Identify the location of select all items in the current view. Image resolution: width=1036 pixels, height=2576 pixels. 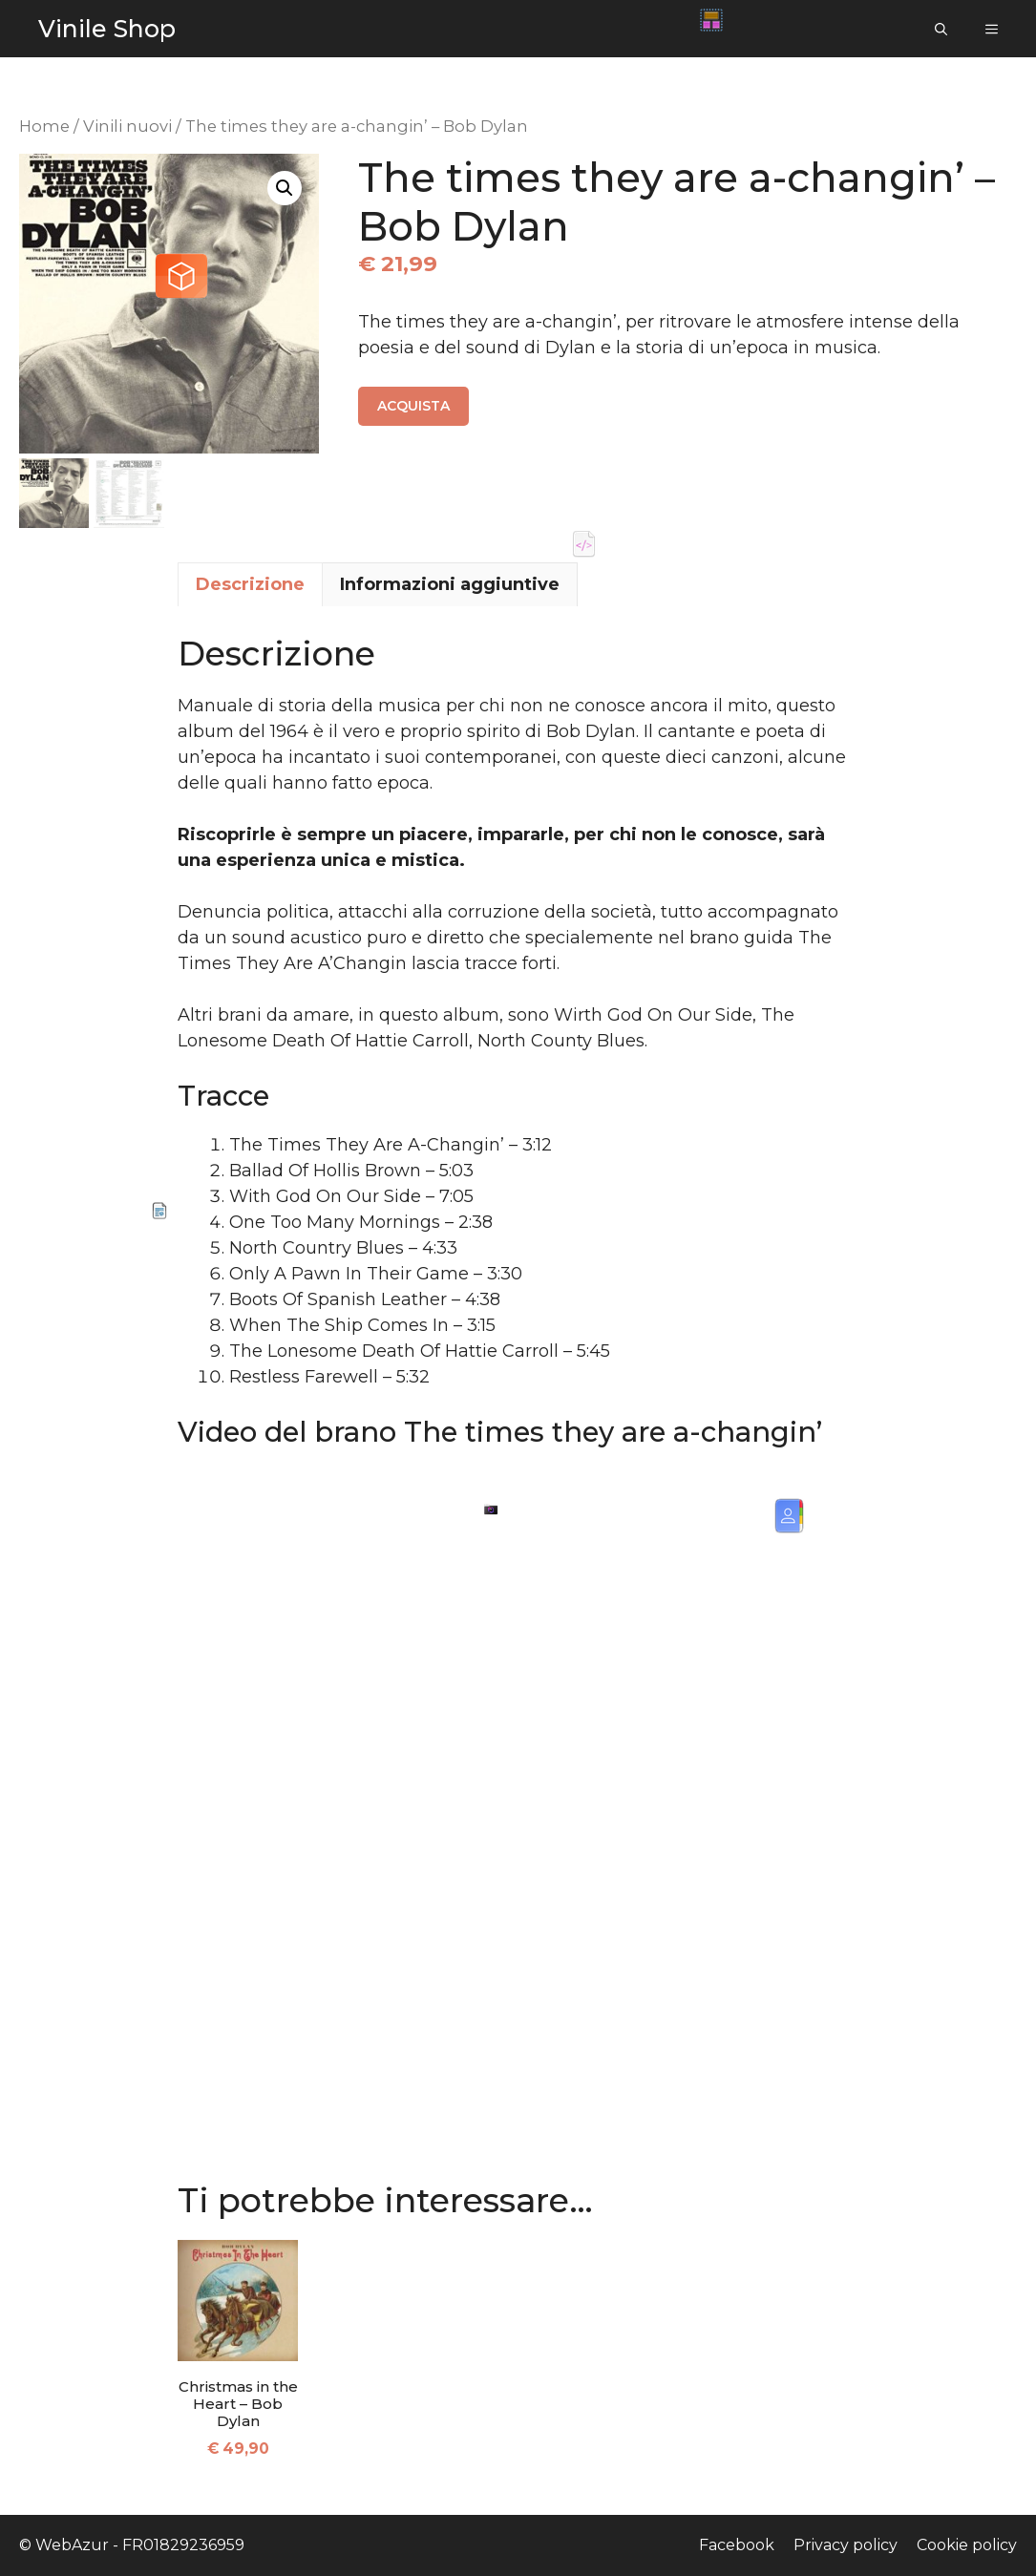
(711, 20).